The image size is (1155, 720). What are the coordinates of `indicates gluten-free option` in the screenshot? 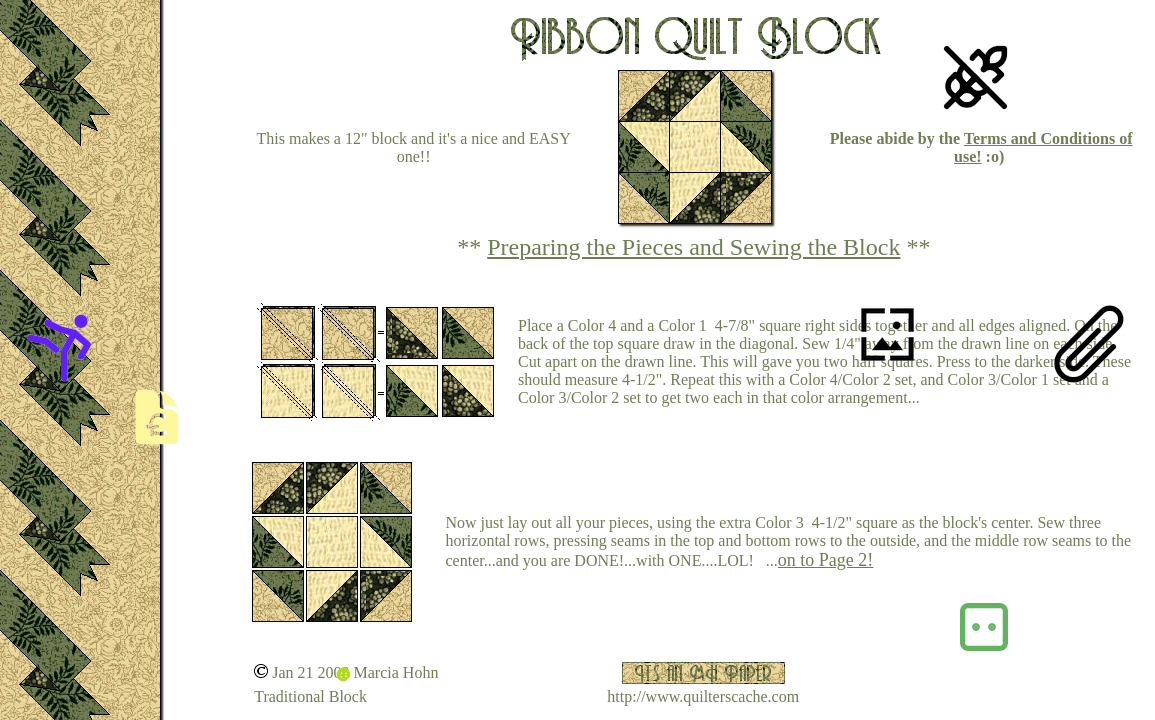 It's located at (975, 77).